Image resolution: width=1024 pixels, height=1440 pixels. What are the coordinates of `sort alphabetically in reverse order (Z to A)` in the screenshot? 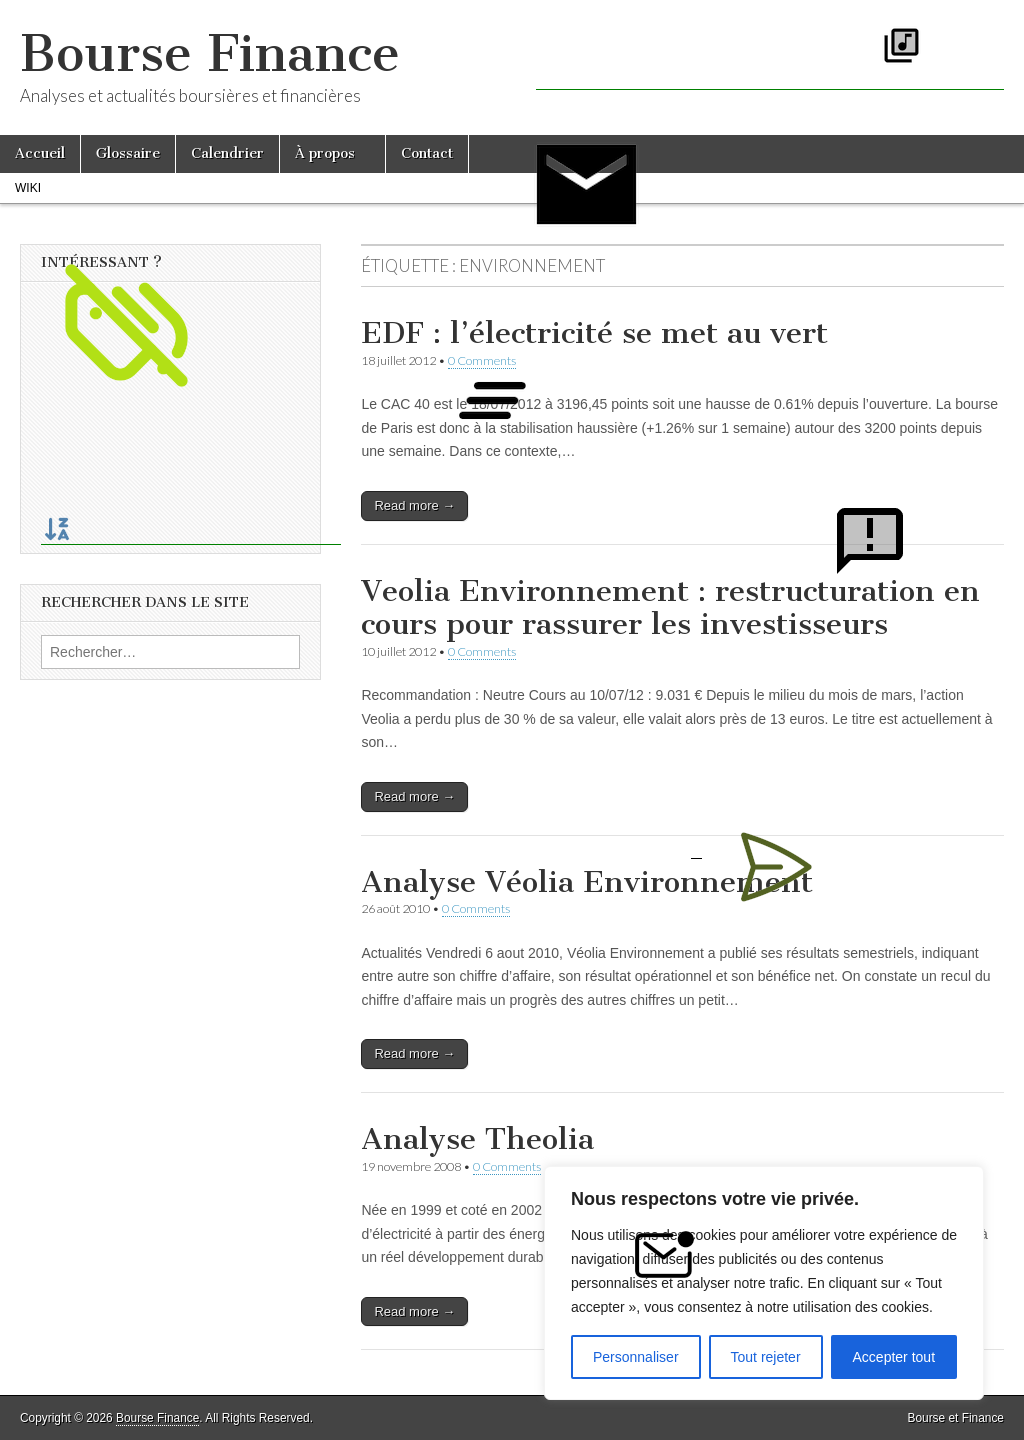 It's located at (57, 529).